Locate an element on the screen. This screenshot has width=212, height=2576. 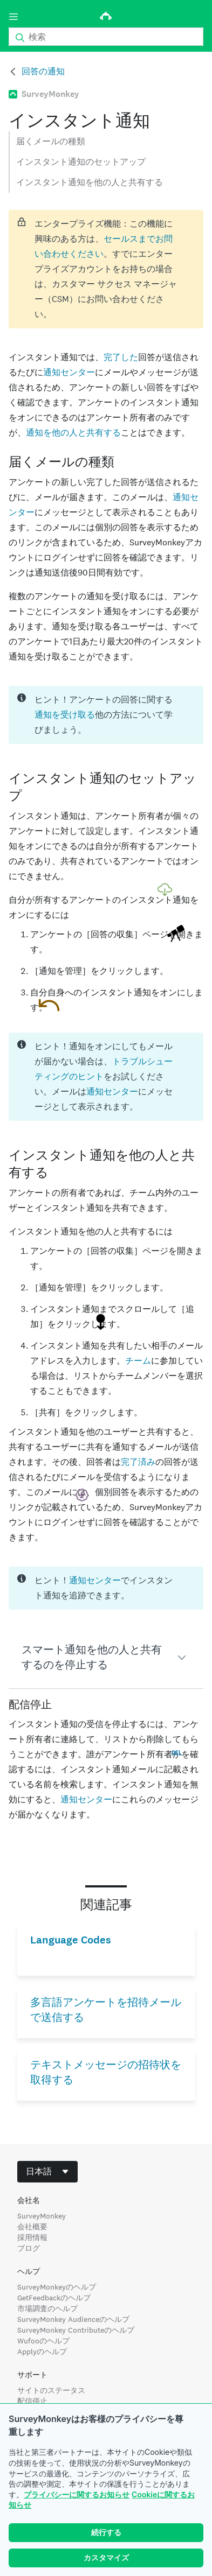
undo the last action is located at coordinates (49, 1005).